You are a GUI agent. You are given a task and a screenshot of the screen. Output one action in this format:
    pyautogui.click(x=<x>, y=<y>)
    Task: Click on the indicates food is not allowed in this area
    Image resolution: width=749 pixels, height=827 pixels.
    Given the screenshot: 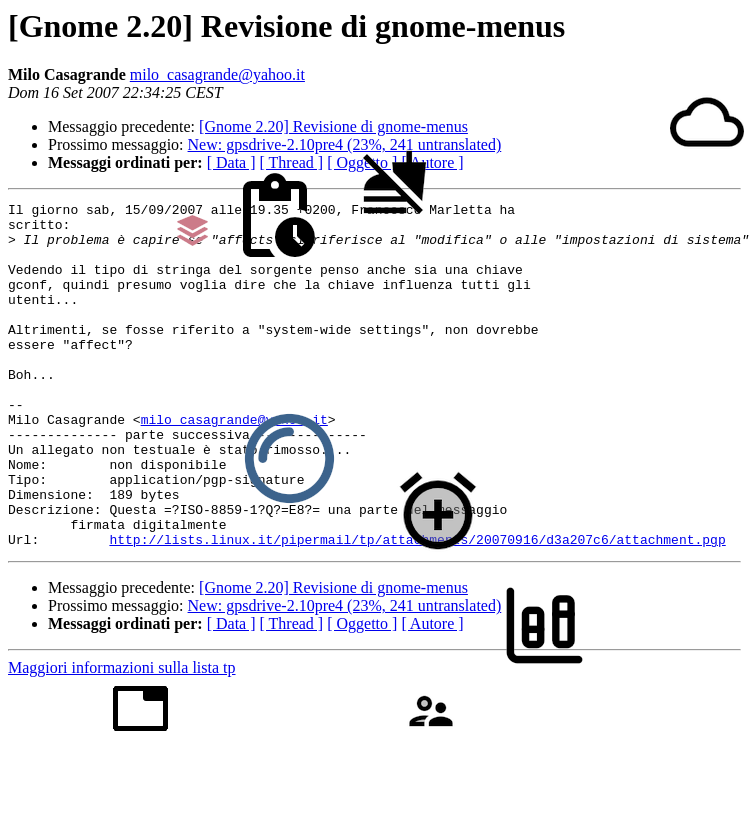 What is the action you would take?
    pyautogui.click(x=395, y=182)
    